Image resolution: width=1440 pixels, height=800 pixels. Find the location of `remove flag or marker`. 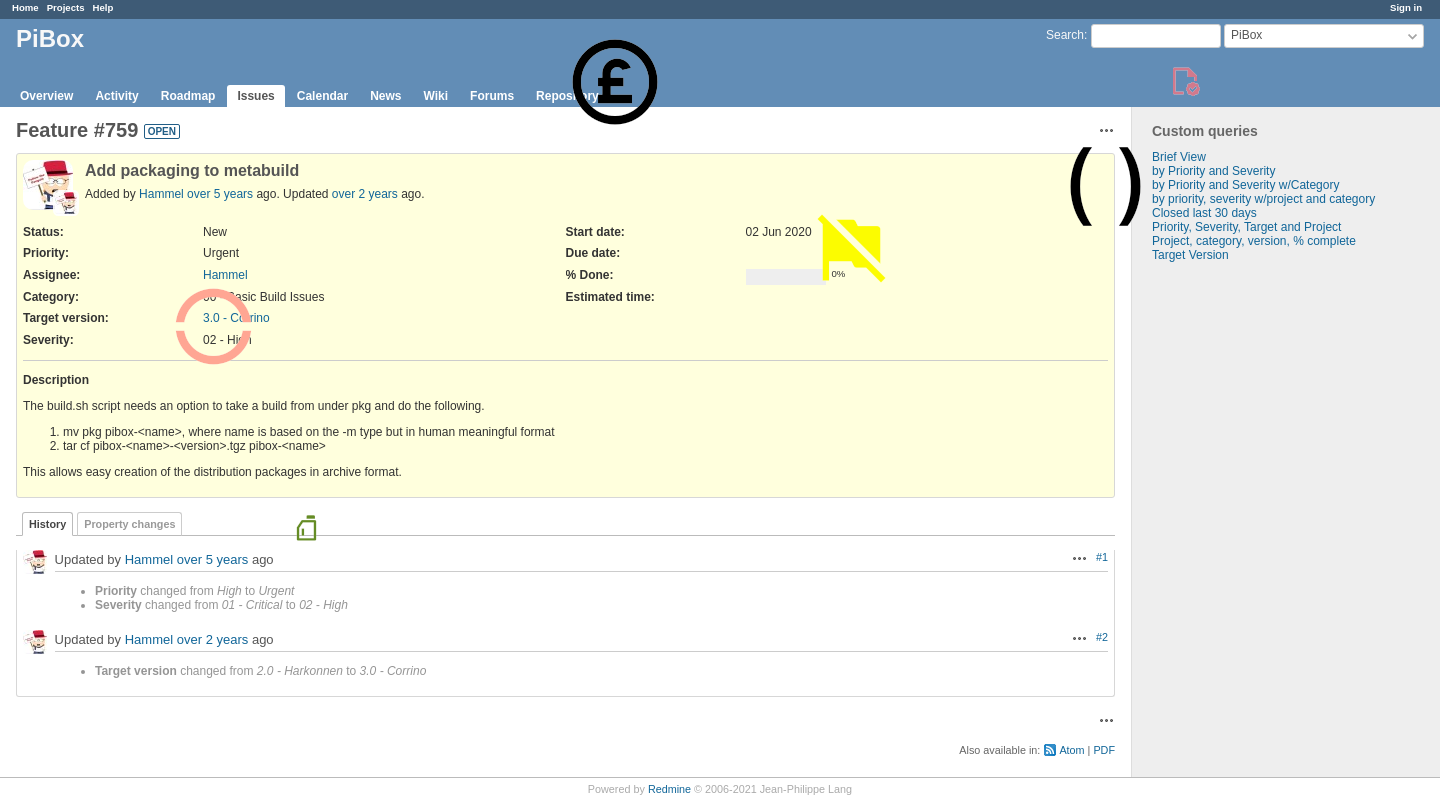

remove flag or marker is located at coordinates (851, 248).